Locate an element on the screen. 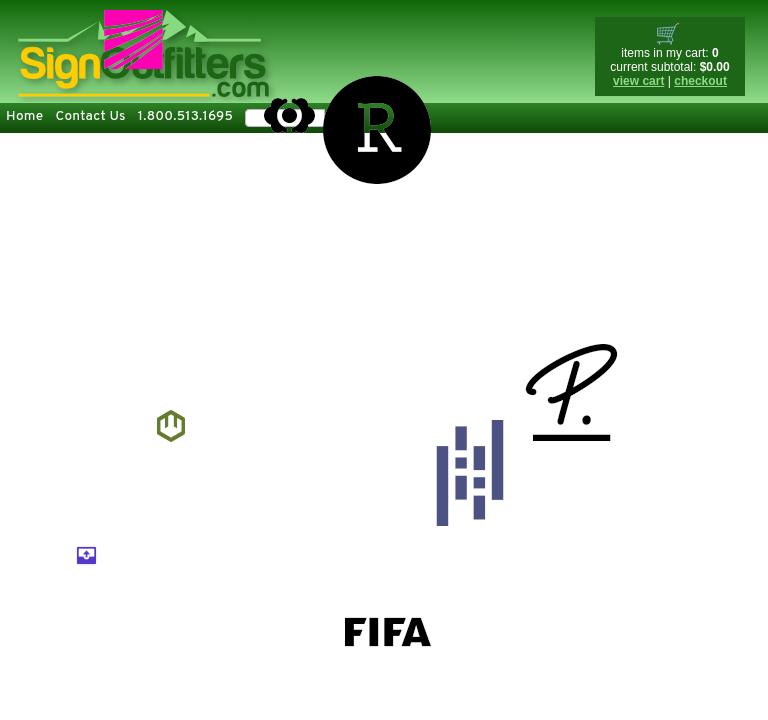 The width and height of the screenshot is (768, 720). FIFA official logo is located at coordinates (388, 632).